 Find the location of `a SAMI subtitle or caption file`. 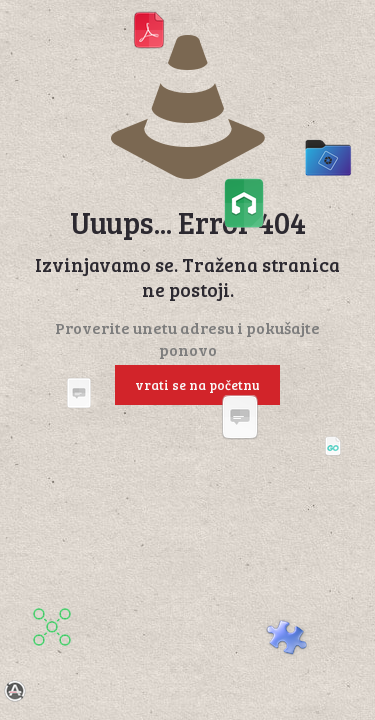

a SAMI subtitle or caption file is located at coordinates (240, 417).